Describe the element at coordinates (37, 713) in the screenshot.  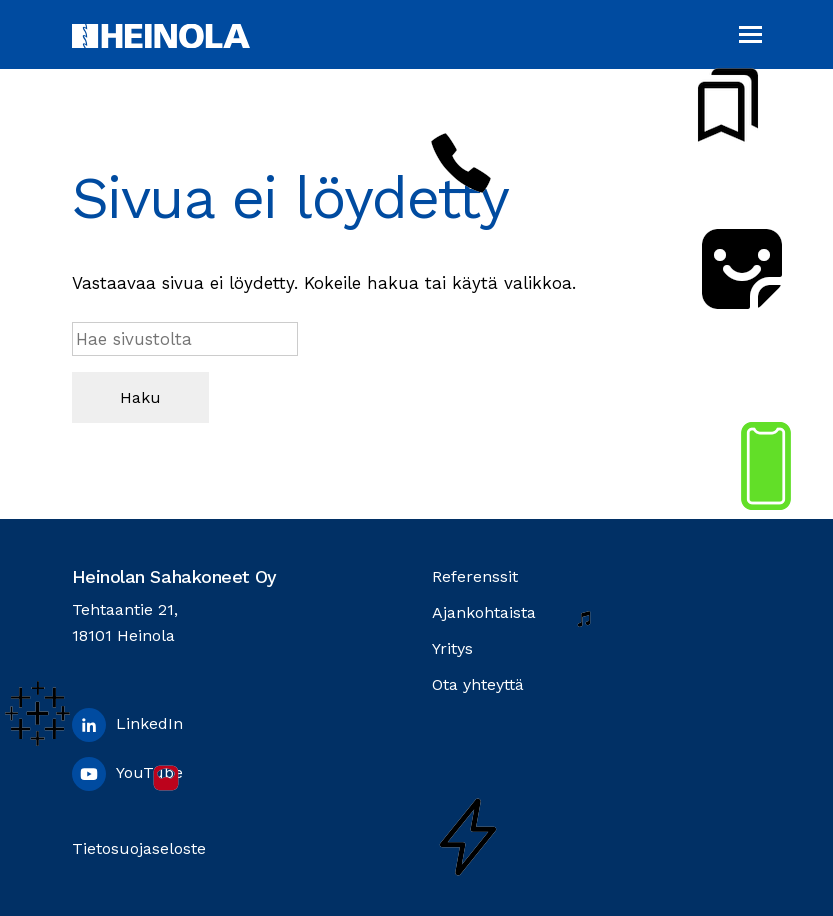
I see `open Tableau application` at that location.